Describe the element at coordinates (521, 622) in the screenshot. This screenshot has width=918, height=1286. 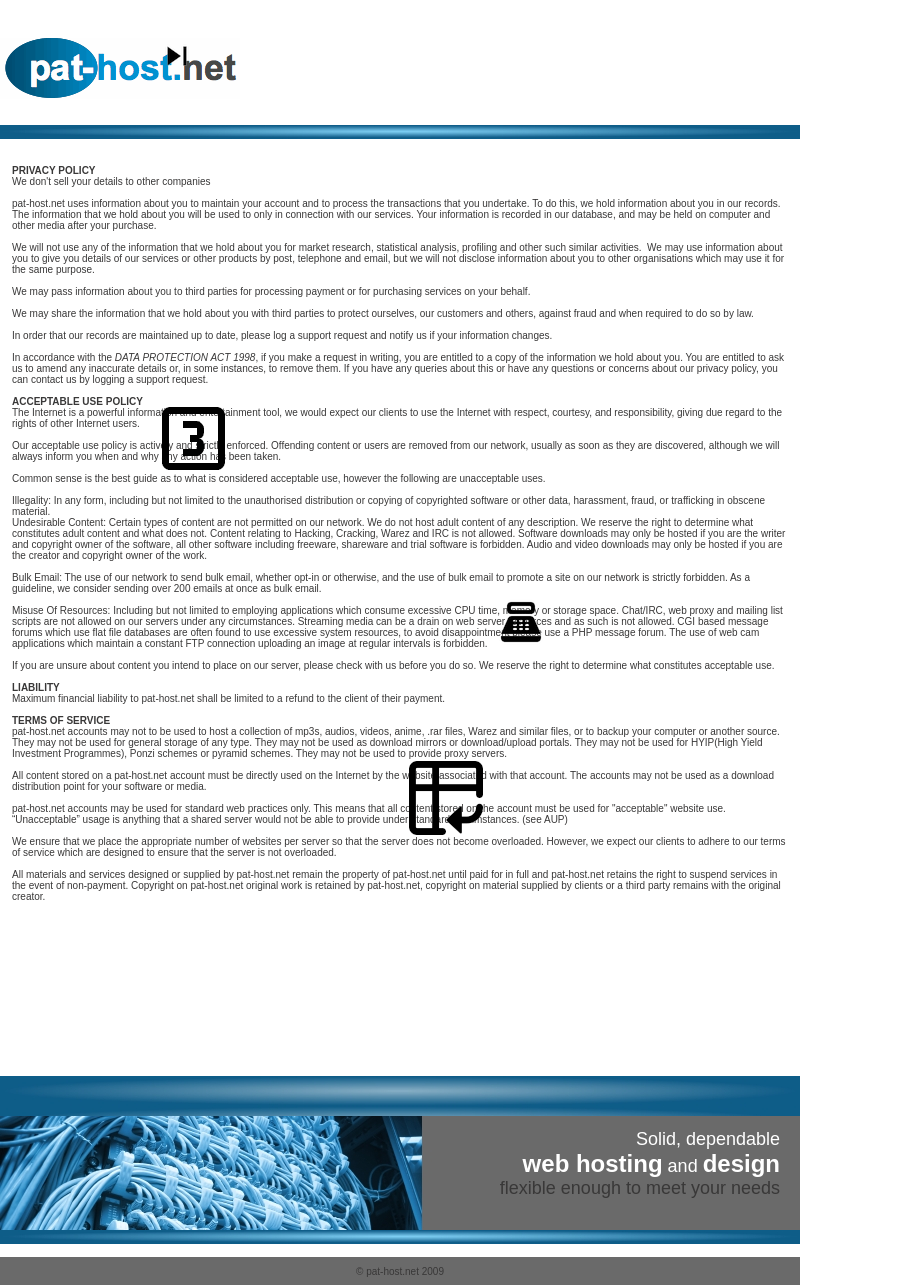
I see `access point of sale or checkout system` at that location.